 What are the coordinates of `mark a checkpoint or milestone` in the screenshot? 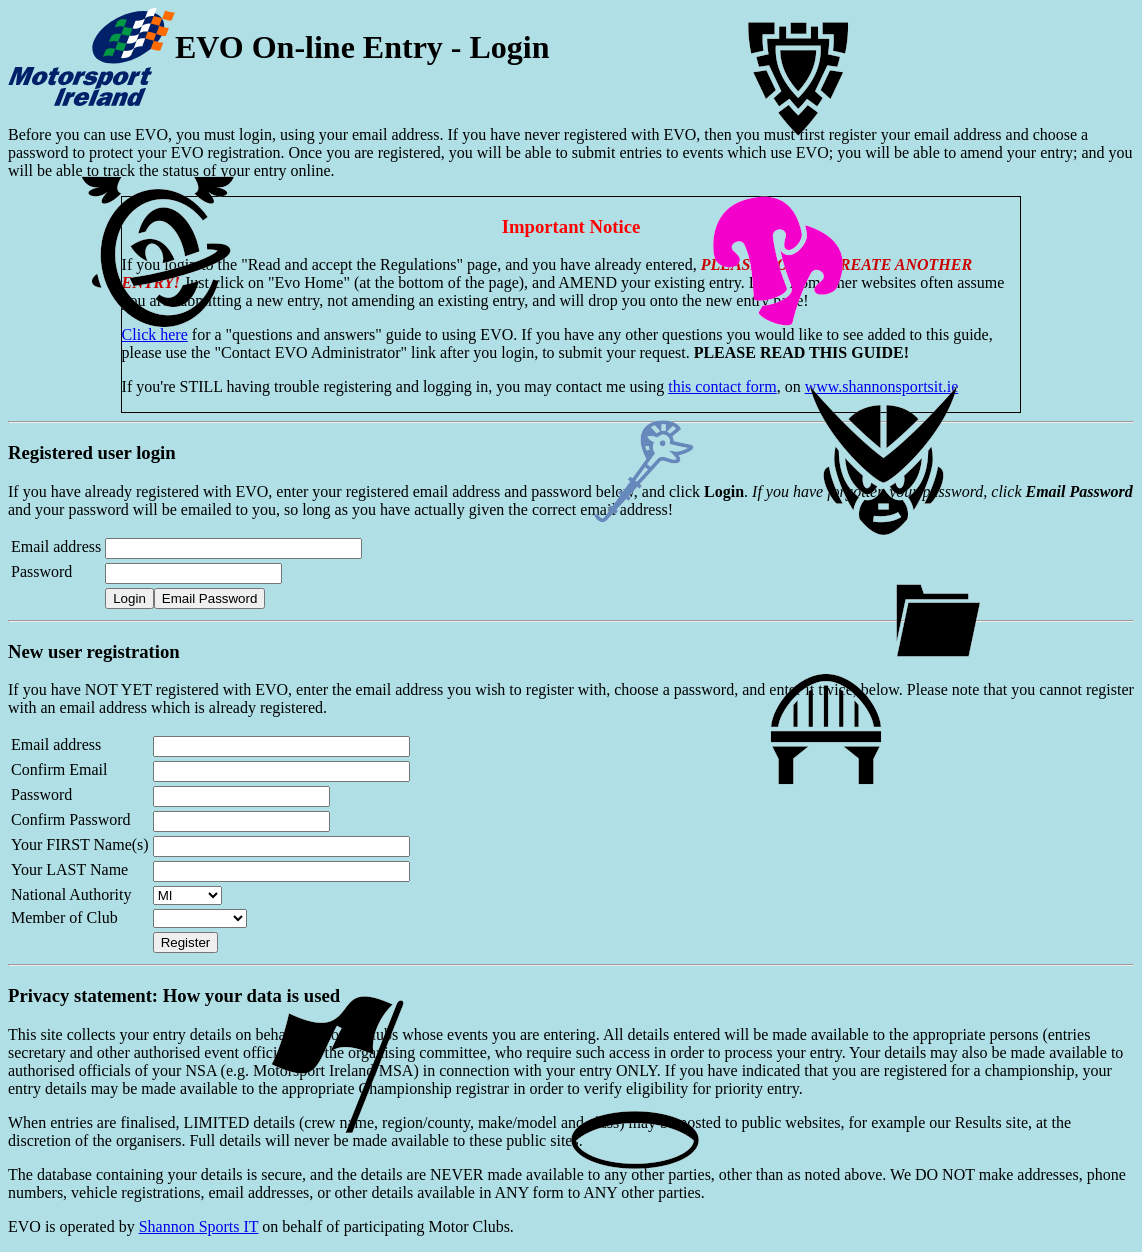 It's located at (336, 1064).